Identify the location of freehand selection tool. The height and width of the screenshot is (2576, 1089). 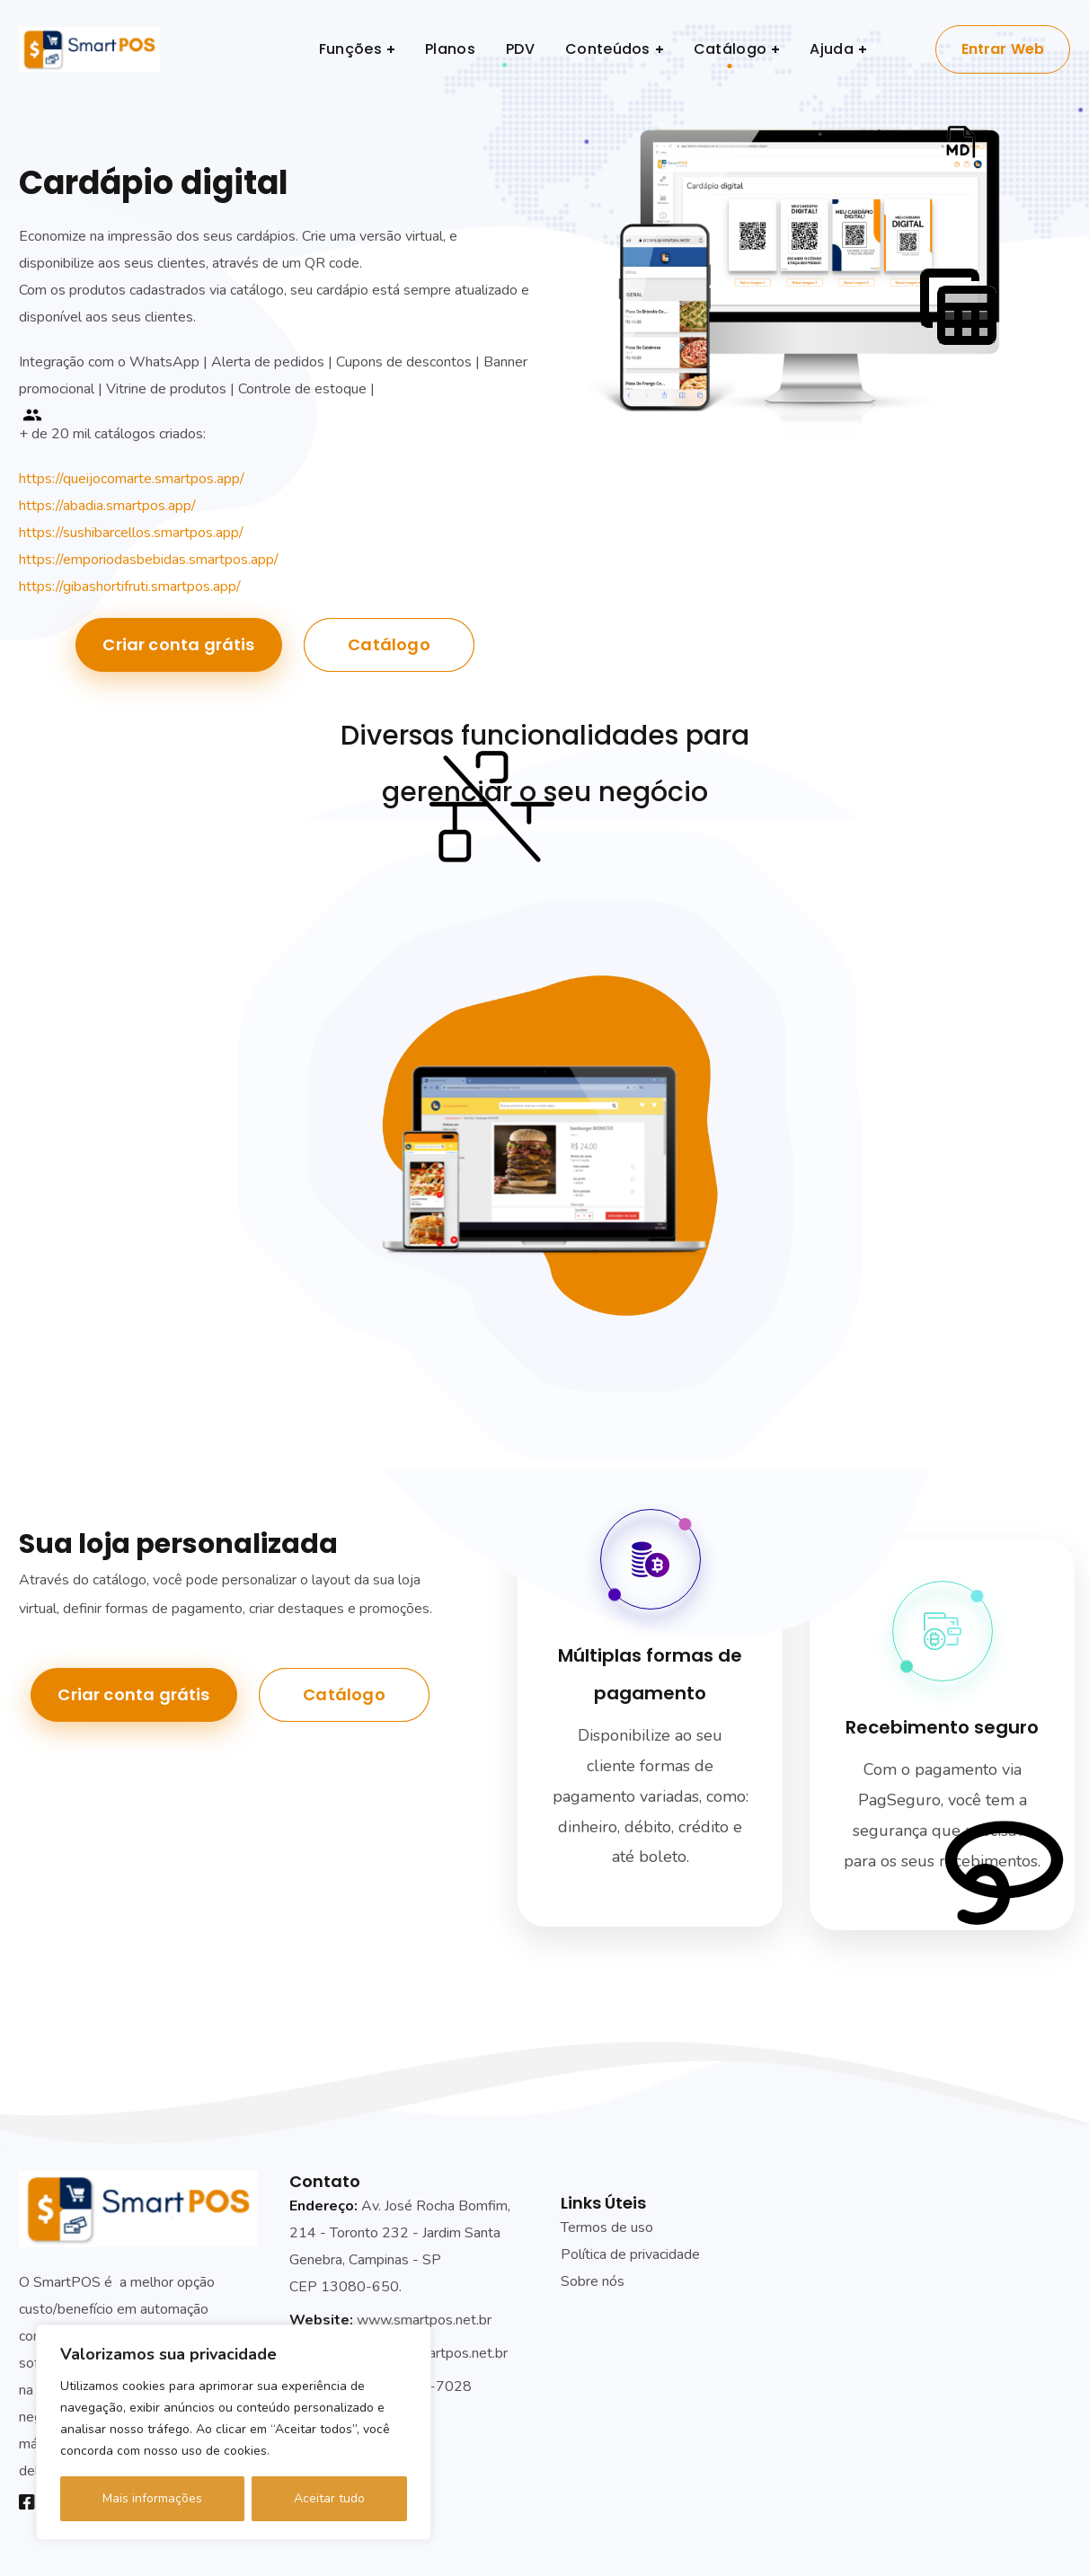
(1004, 1867).